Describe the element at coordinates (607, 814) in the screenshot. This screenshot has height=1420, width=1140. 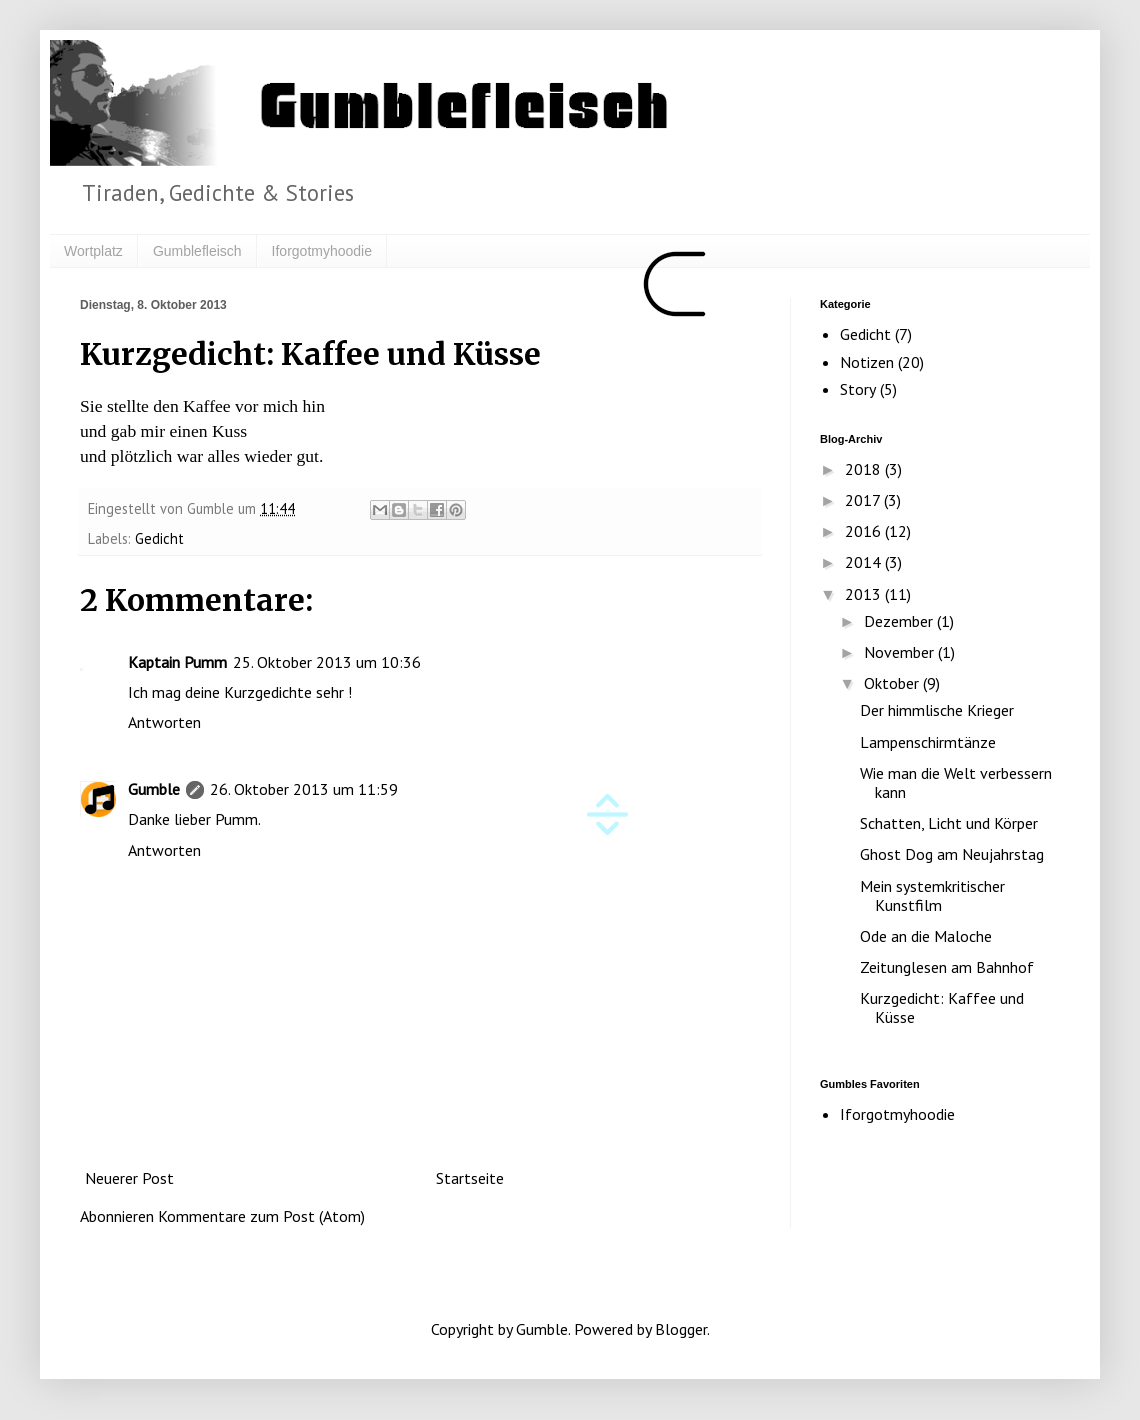
I see `insert a horizontal divider between content sections` at that location.